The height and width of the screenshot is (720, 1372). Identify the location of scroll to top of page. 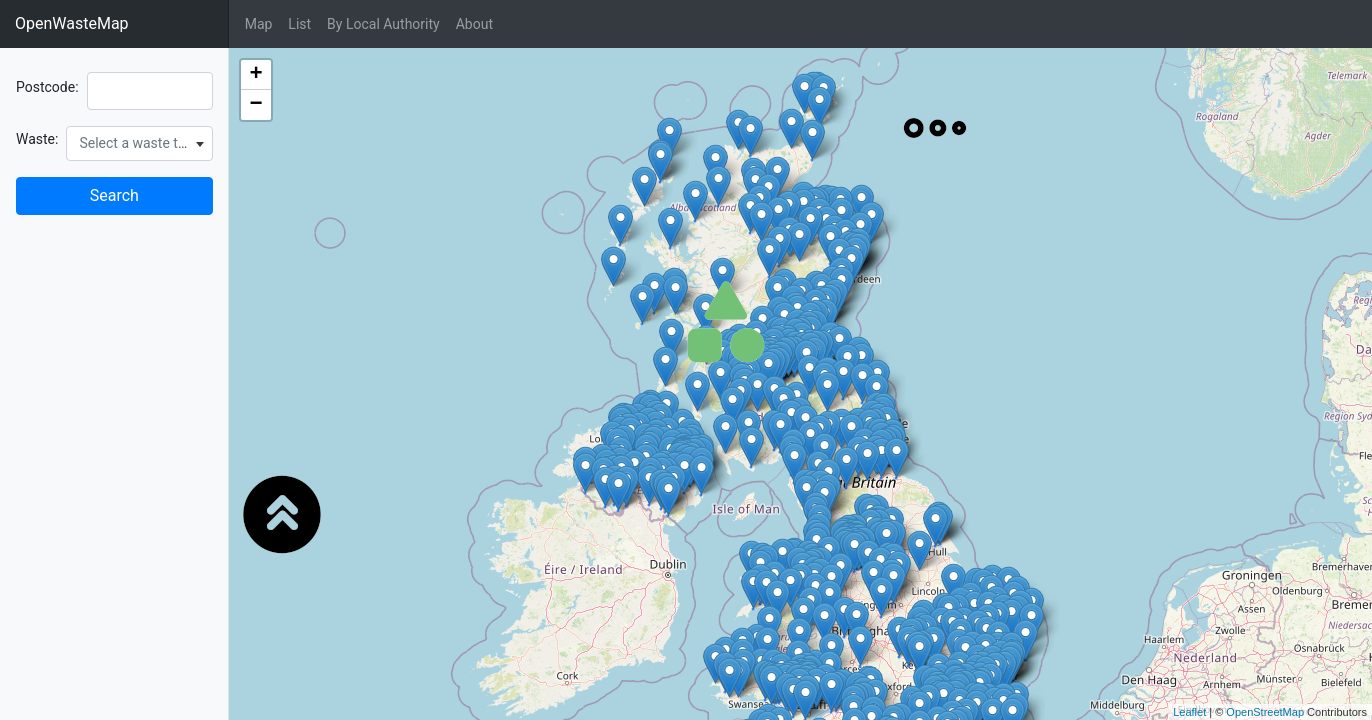
(282, 514).